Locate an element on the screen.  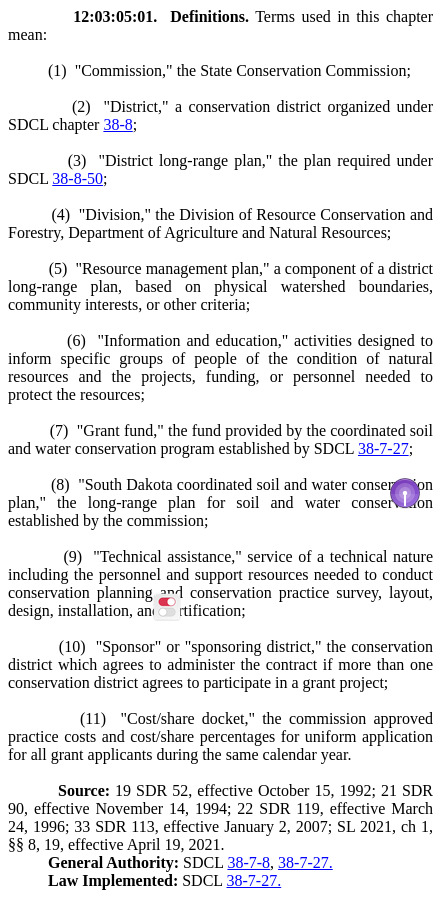
open unity tweak tool settings is located at coordinates (167, 607).